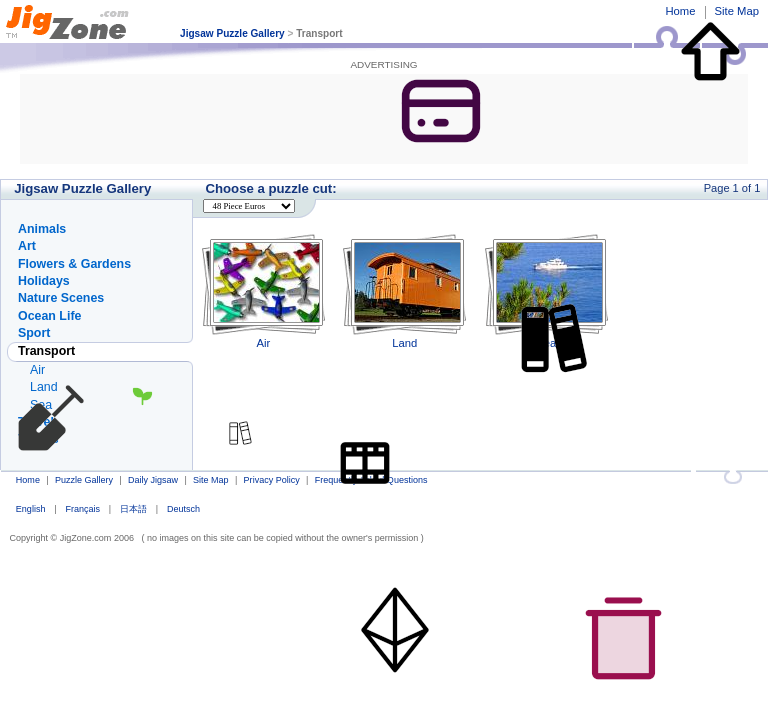 The image size is (768, 720). Describe the element at coordinates (239, 433) in the screenshot. I see `access your library or book collection` at that location.